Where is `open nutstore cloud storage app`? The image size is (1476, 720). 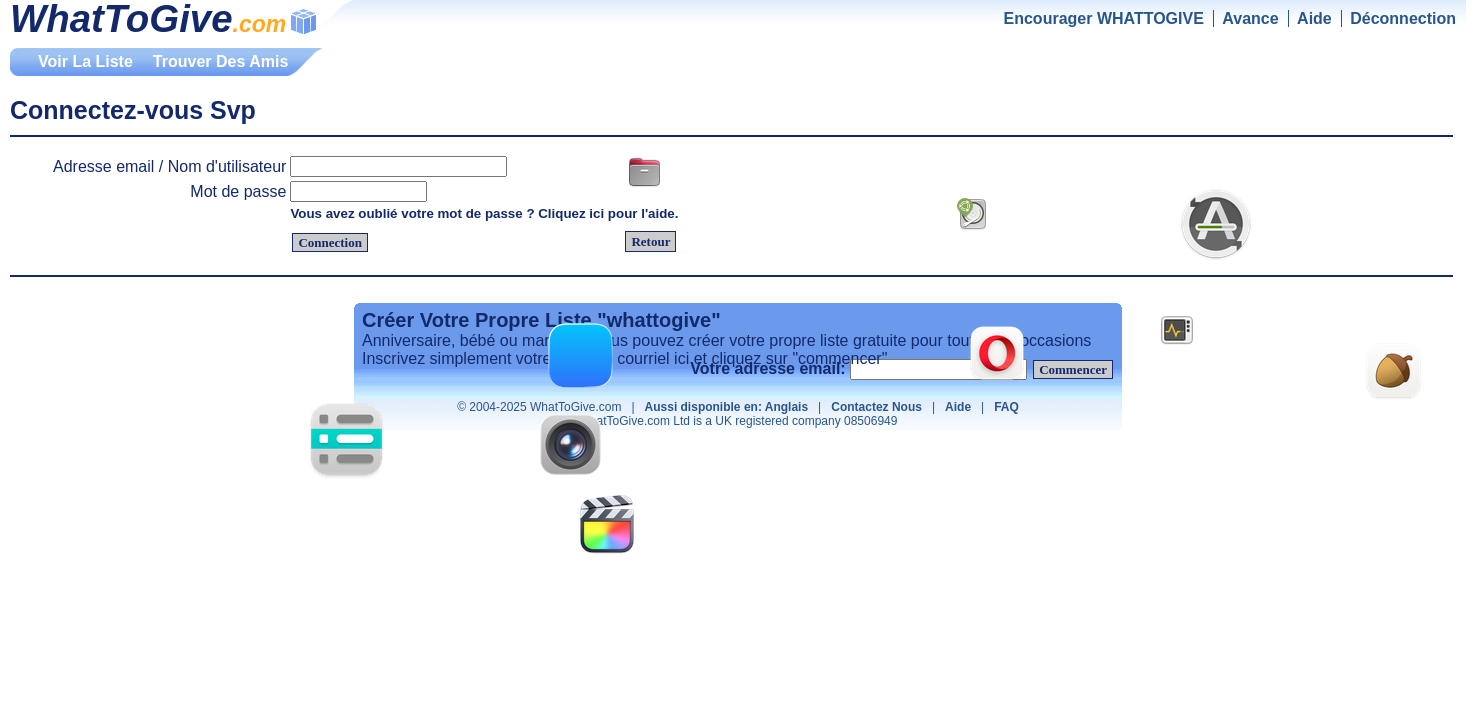 open nutstore cloud storage app is located at coordinates (1393, 370).